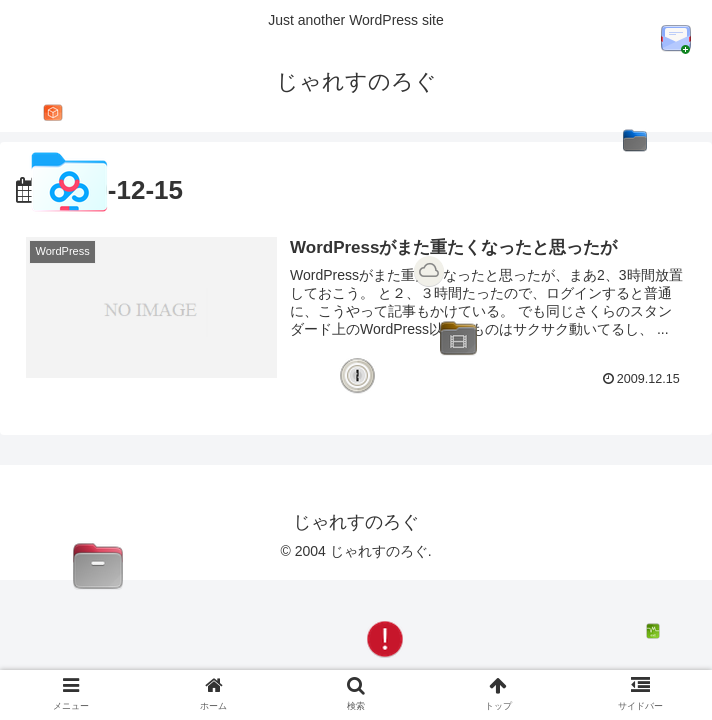  What do you see at coordinates (98, 566) in the screenshot?
I see `open the nautilus file manager` at bounding box center [98, 566].